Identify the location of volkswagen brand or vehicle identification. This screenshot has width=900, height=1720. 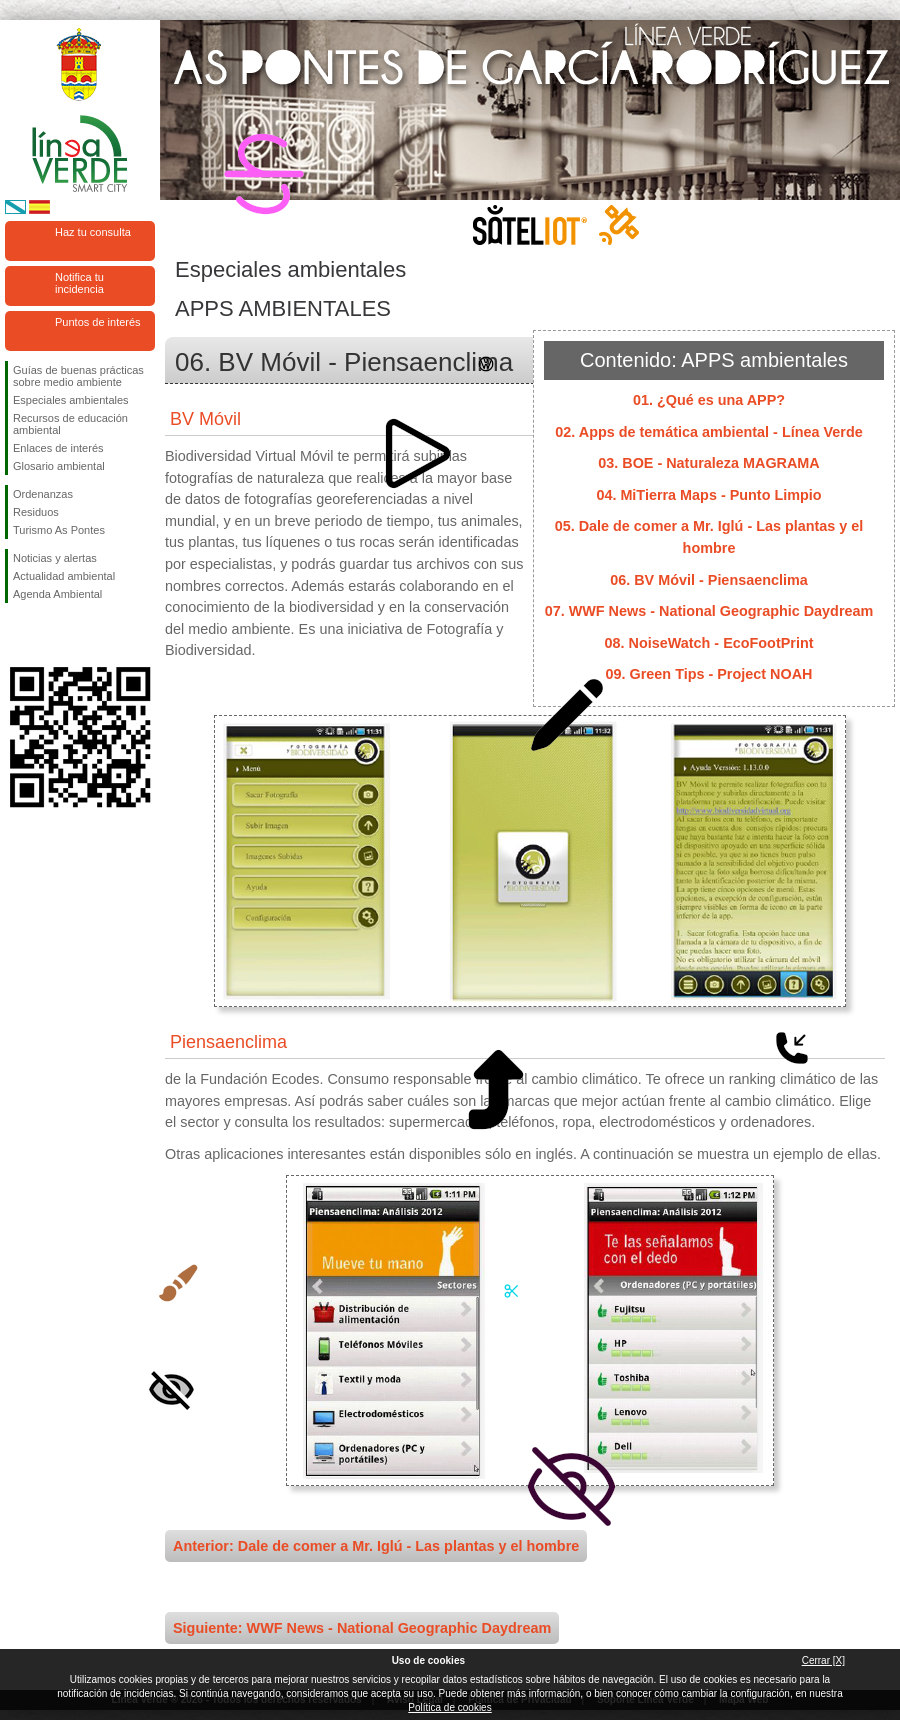
(486, 364).